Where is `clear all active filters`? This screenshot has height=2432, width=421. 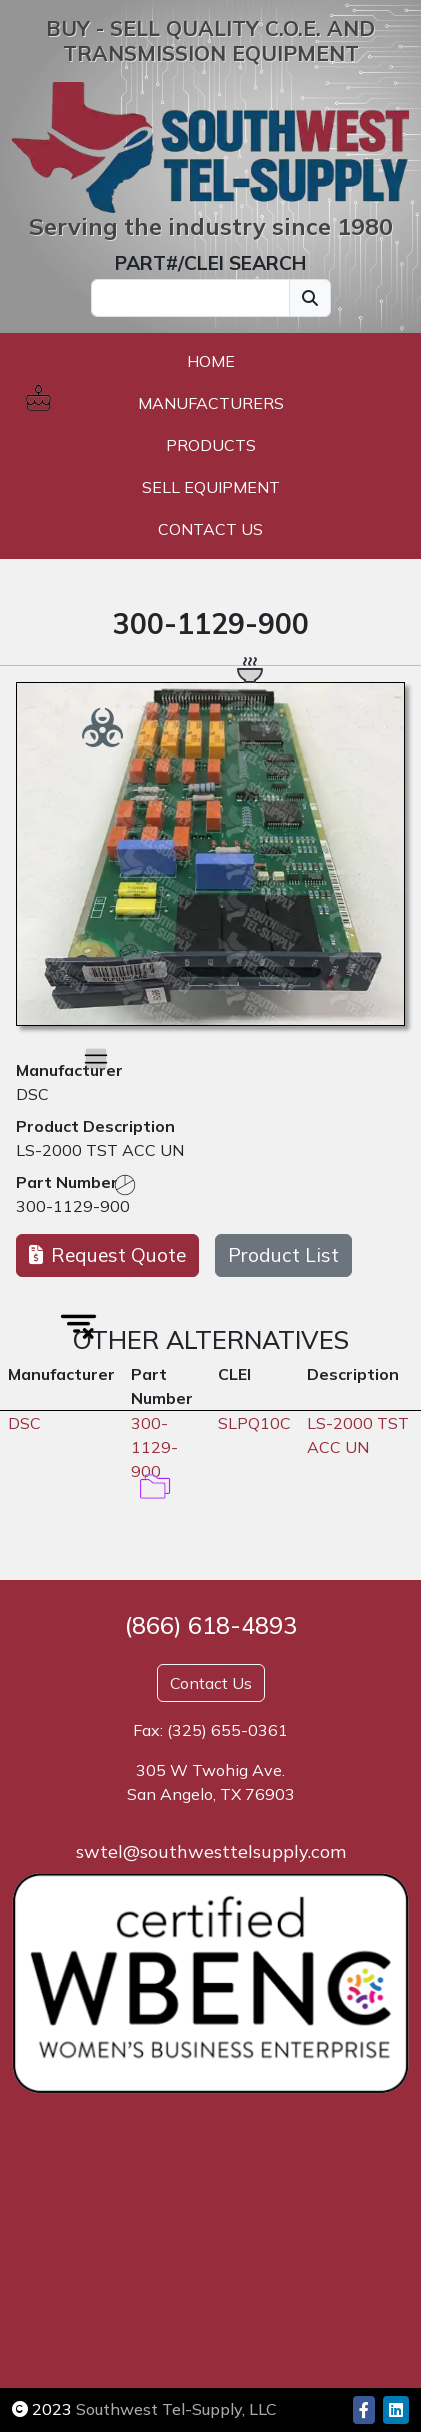 clear all active filters is located at coordinates (78, 1322).